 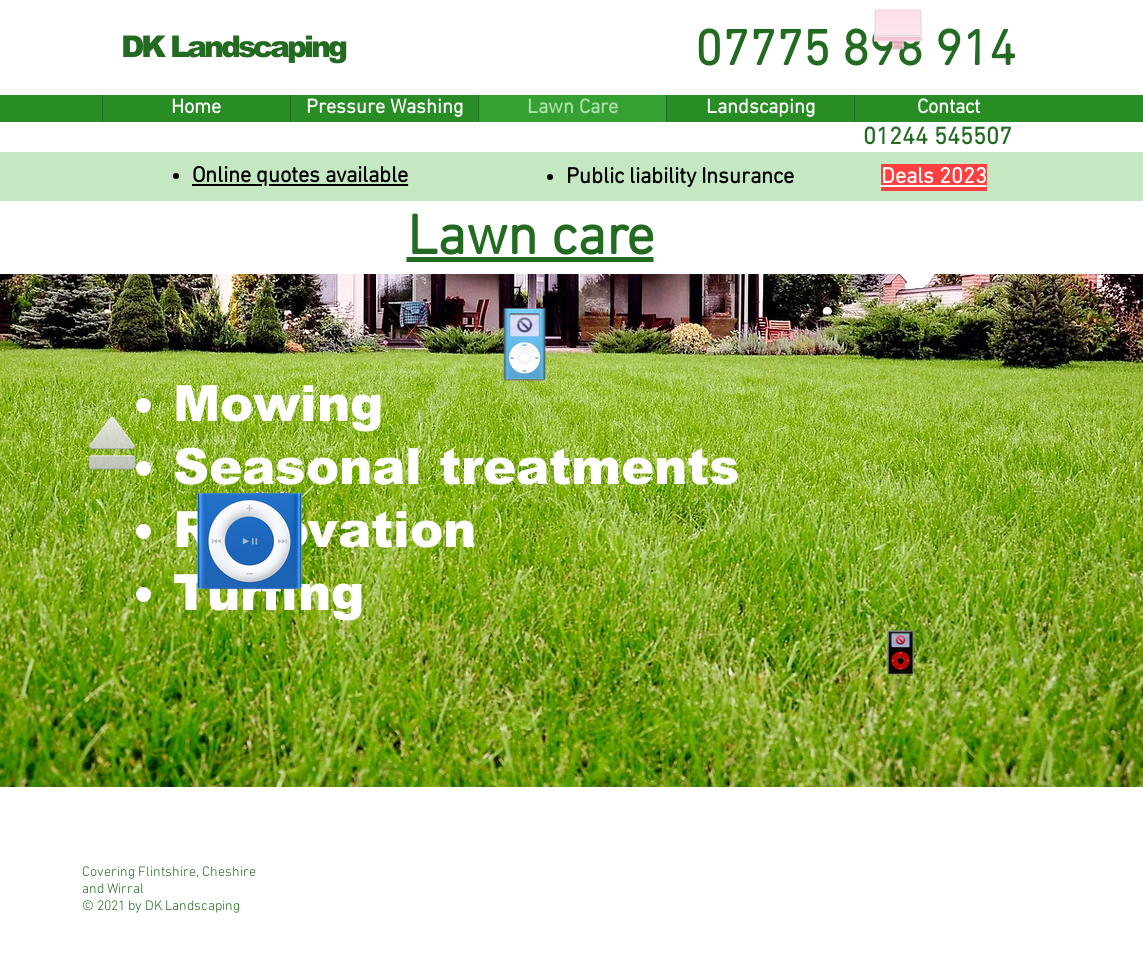 What do you see at coordinates (249, 540) in the screenshot?
I see `iPod shuffle device connected` at bounding box center [249, 540].